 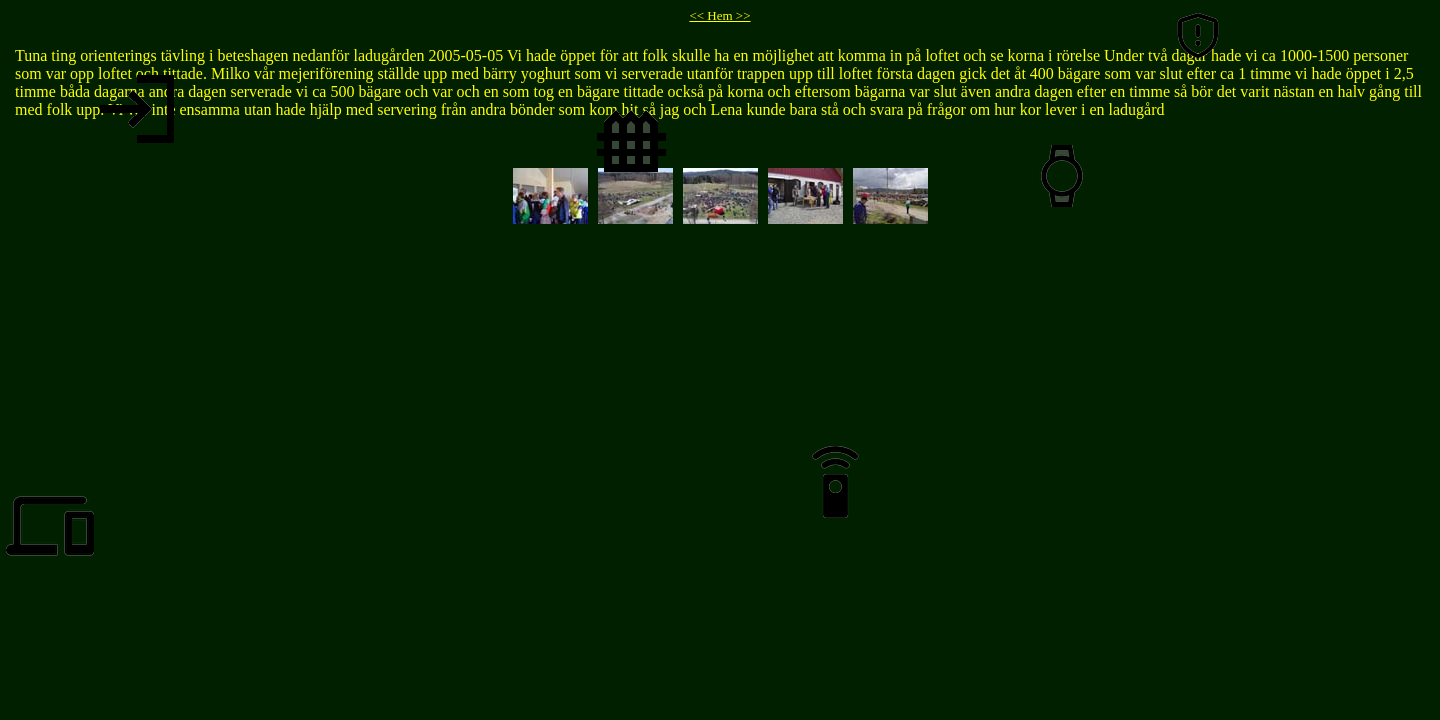 What do you see at coordinates (631, 141) in the screenshot?
I see `access fence or boundary settings` at bounding box center [631, 141].